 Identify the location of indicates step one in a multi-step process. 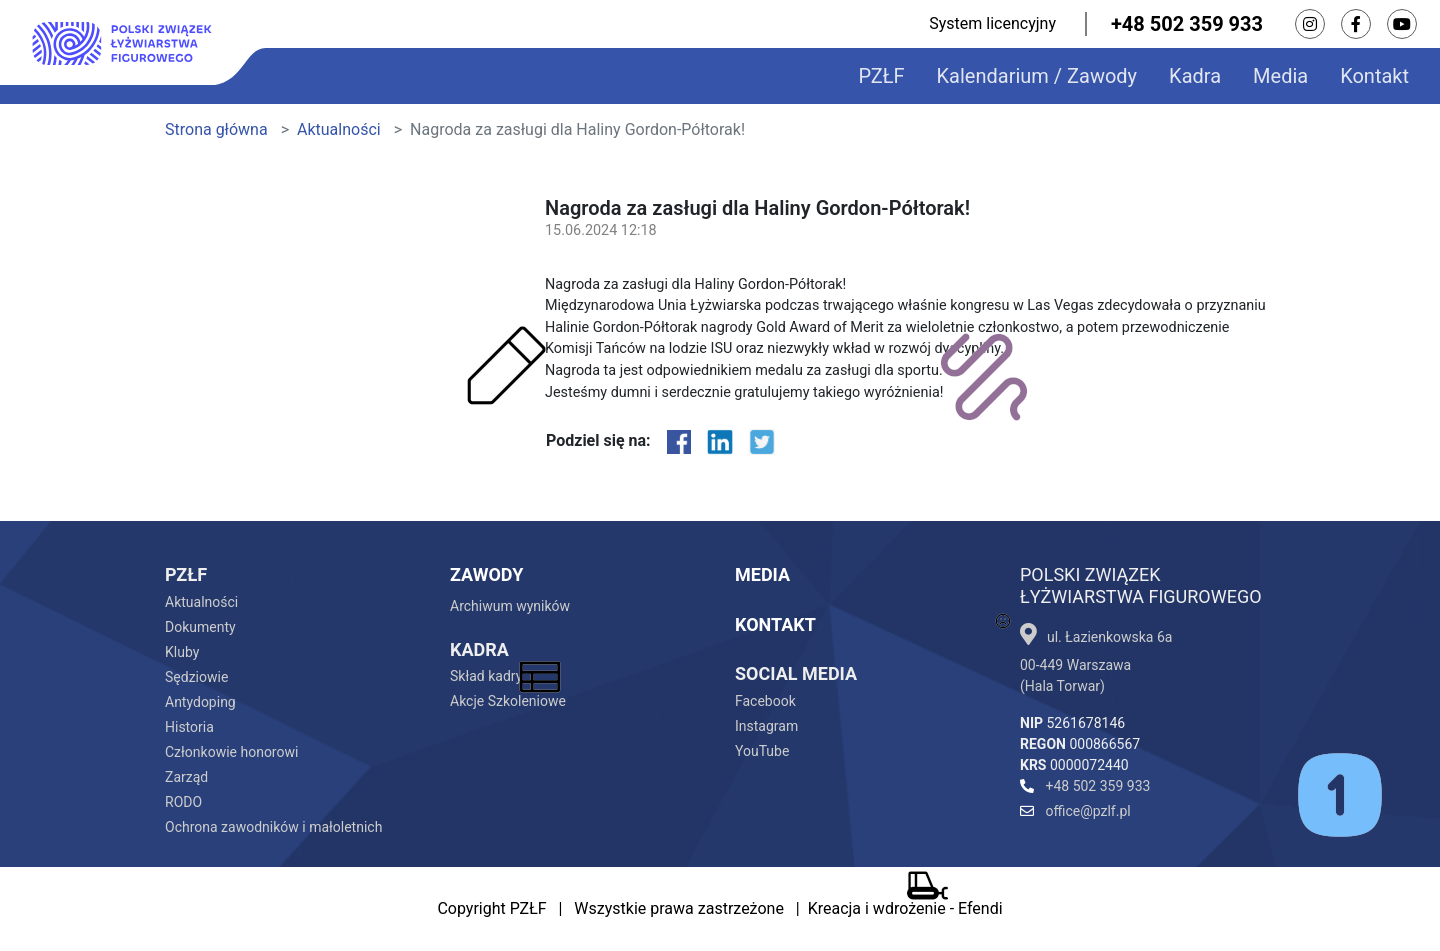
(1340, 795).